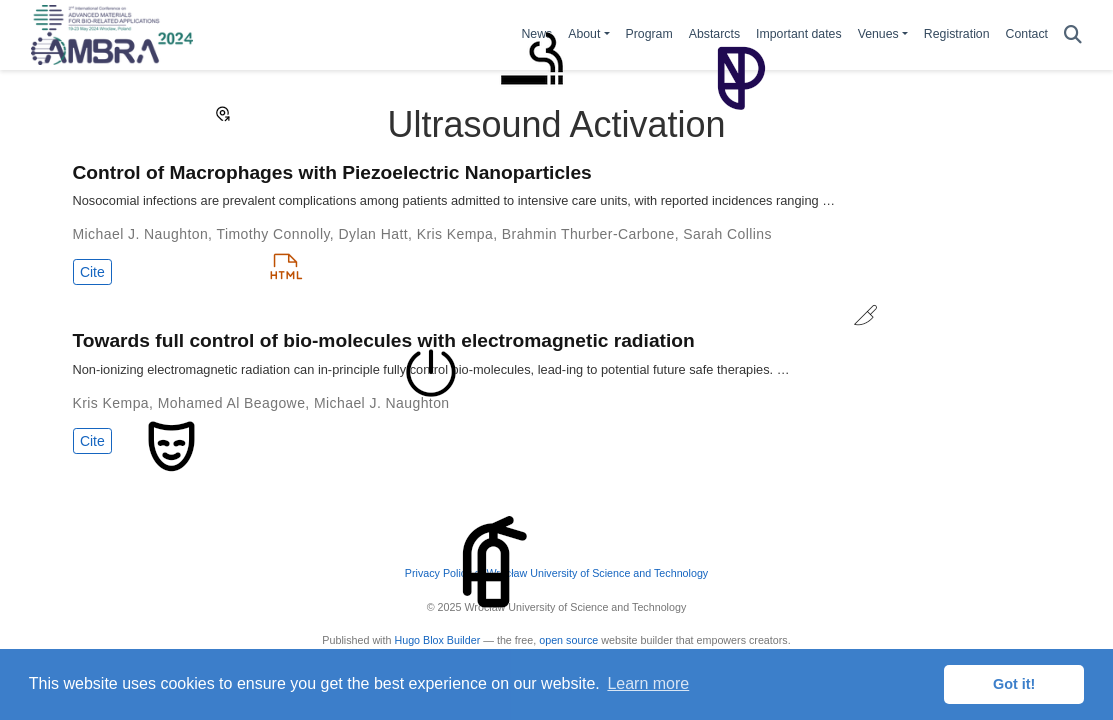  I want to click on access kitchen or cooking tools, so click(865, 315).